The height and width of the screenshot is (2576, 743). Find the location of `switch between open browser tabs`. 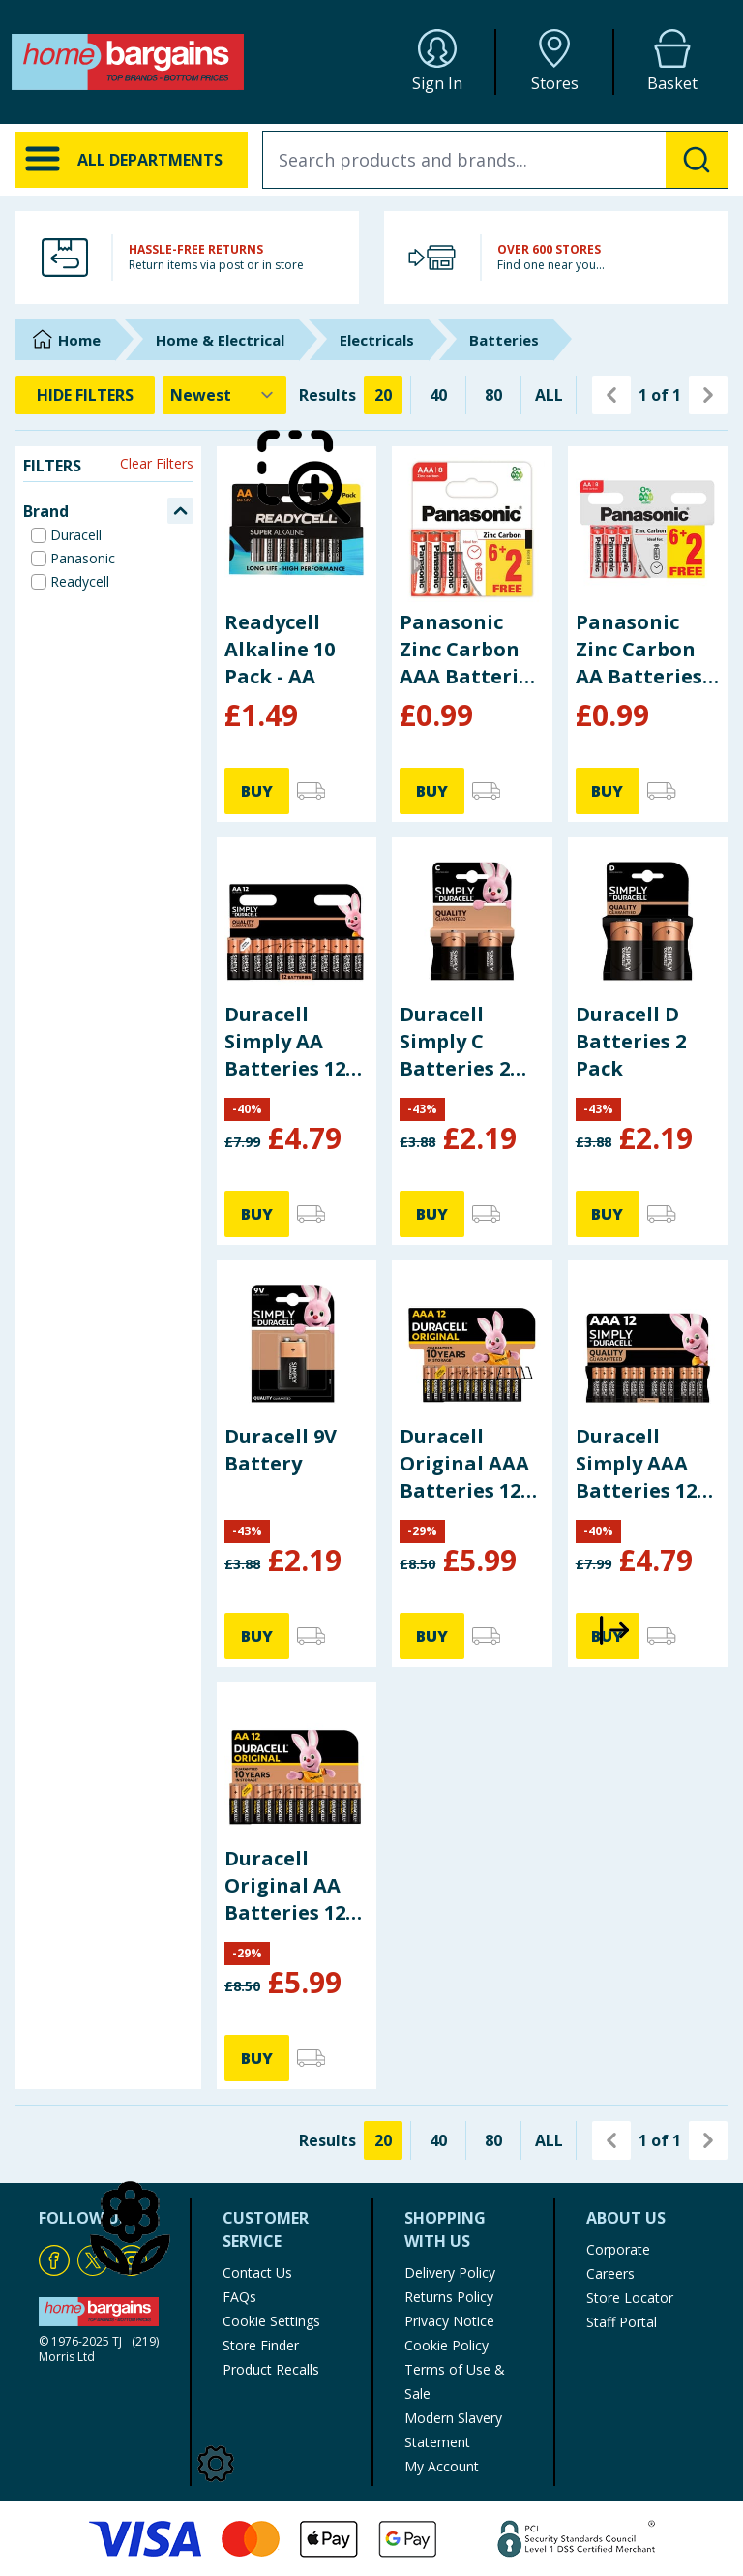

switch between open browser tabs is located at coordinates (515, 1373).